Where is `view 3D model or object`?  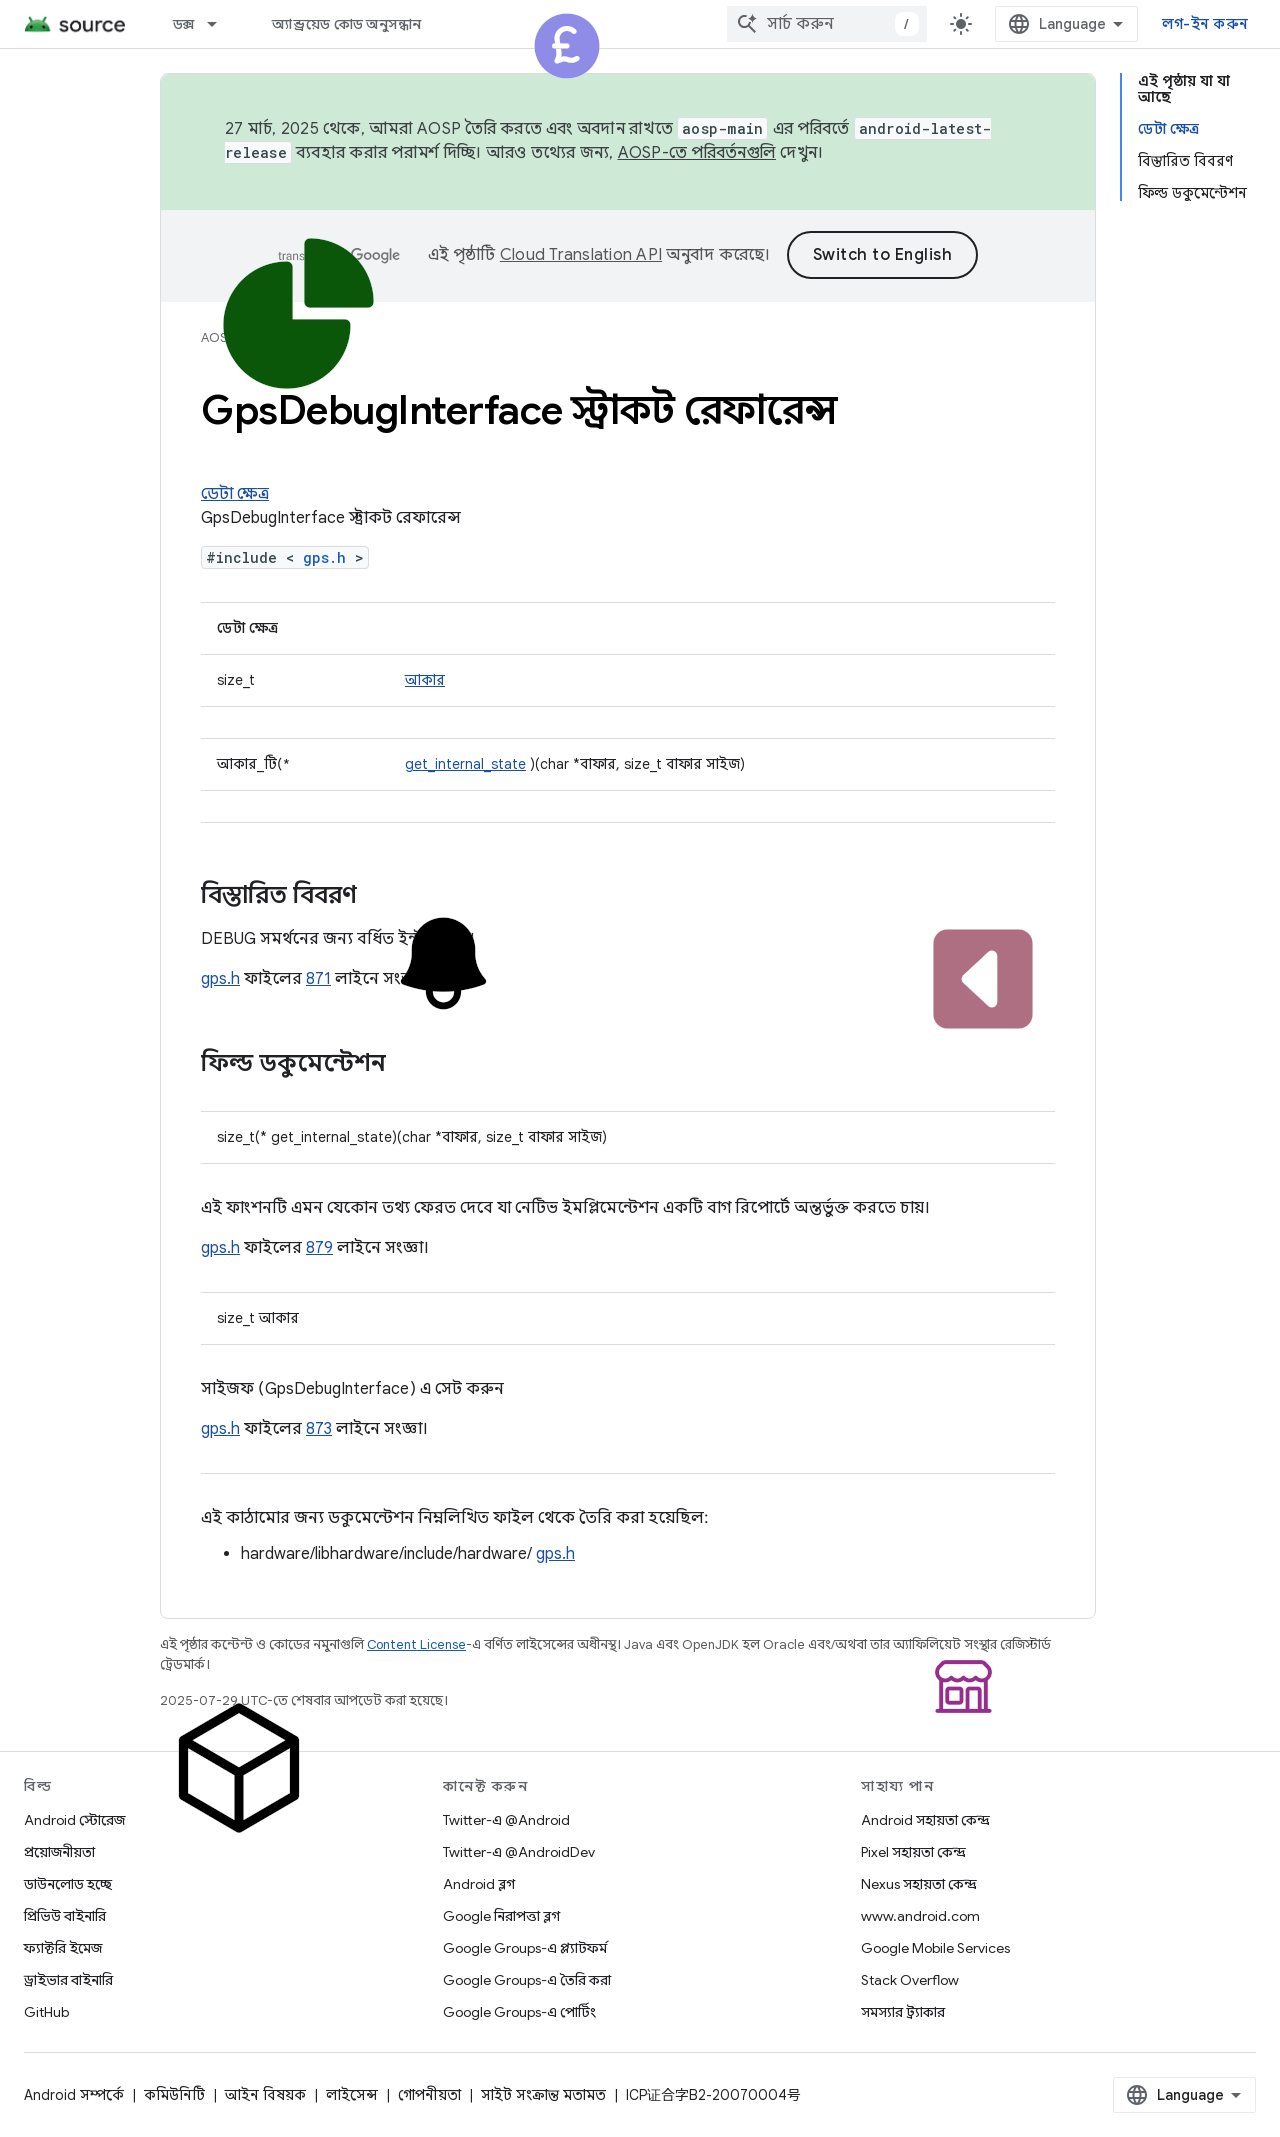 view 3D model or object is located at coordinates (239, 1768).